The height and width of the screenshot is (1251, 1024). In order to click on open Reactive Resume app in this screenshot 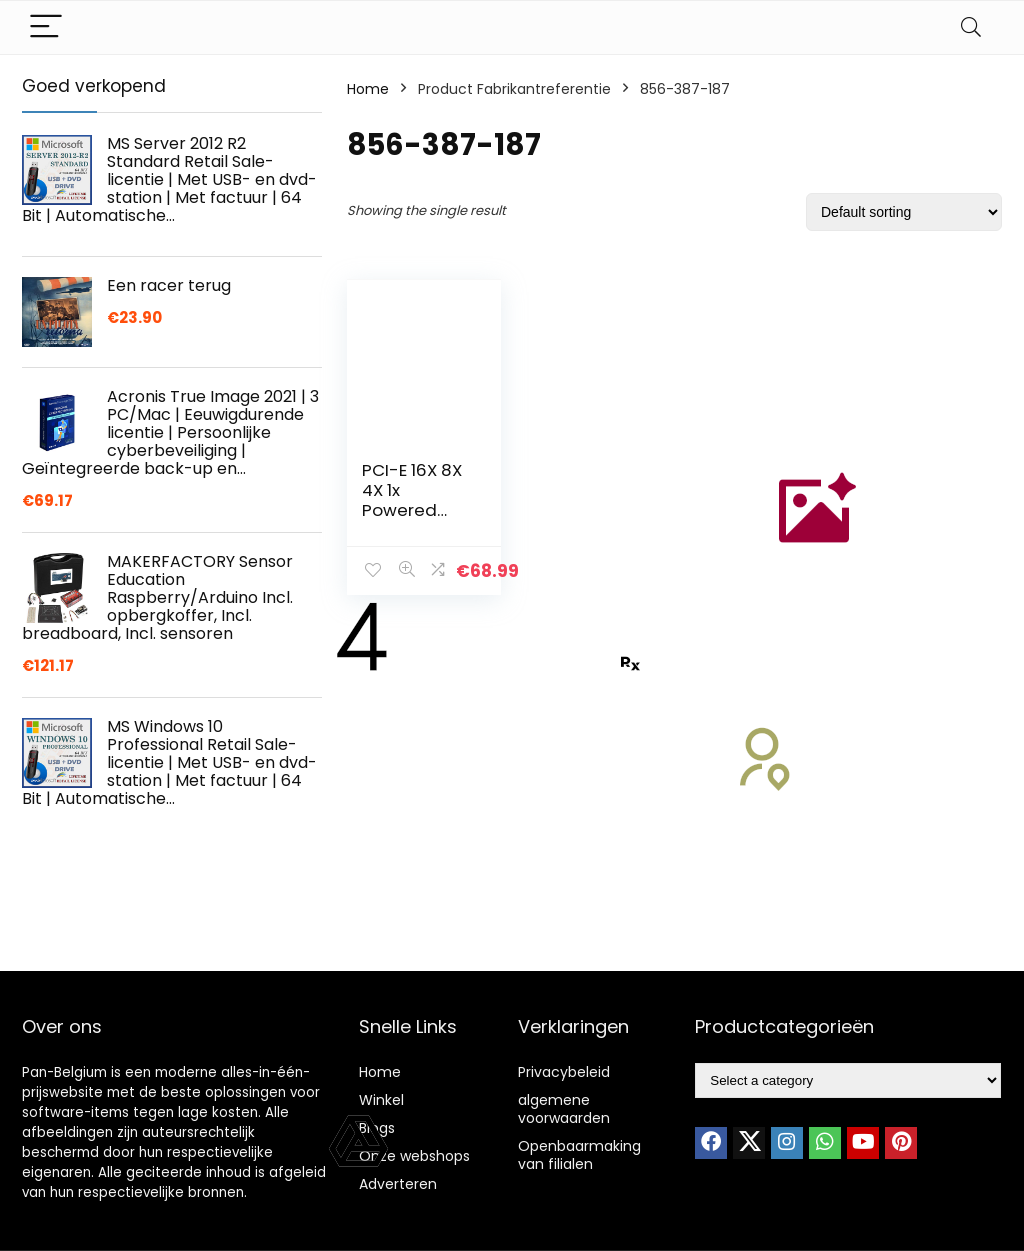, I will do `click(630, 663)`.